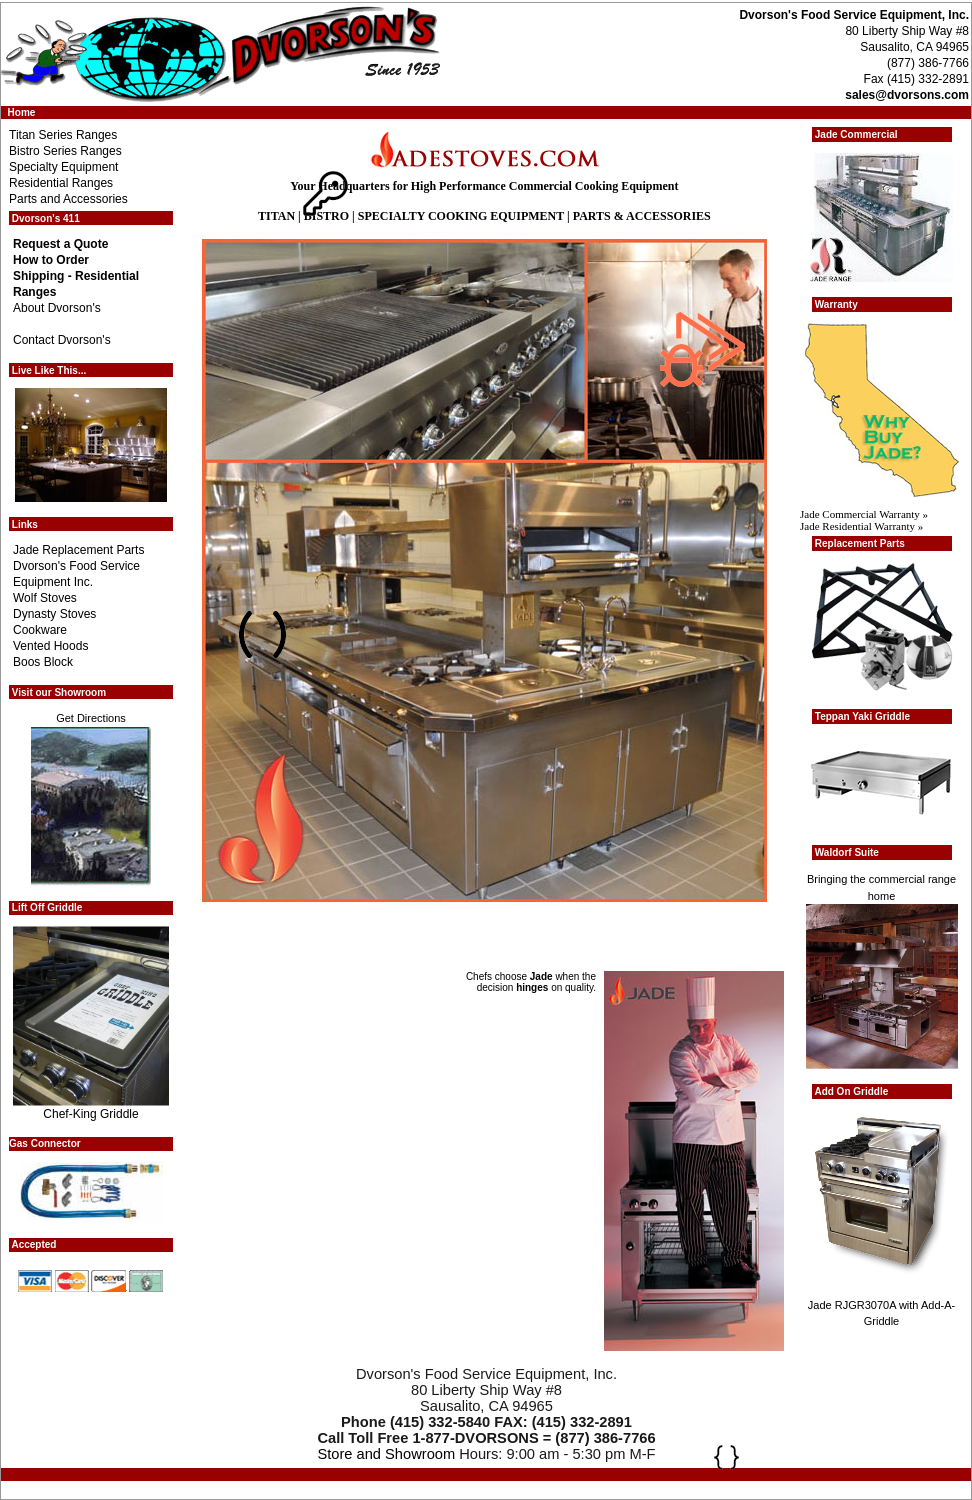  I want to click on run debugger on all files or projects, so click(703, 344).